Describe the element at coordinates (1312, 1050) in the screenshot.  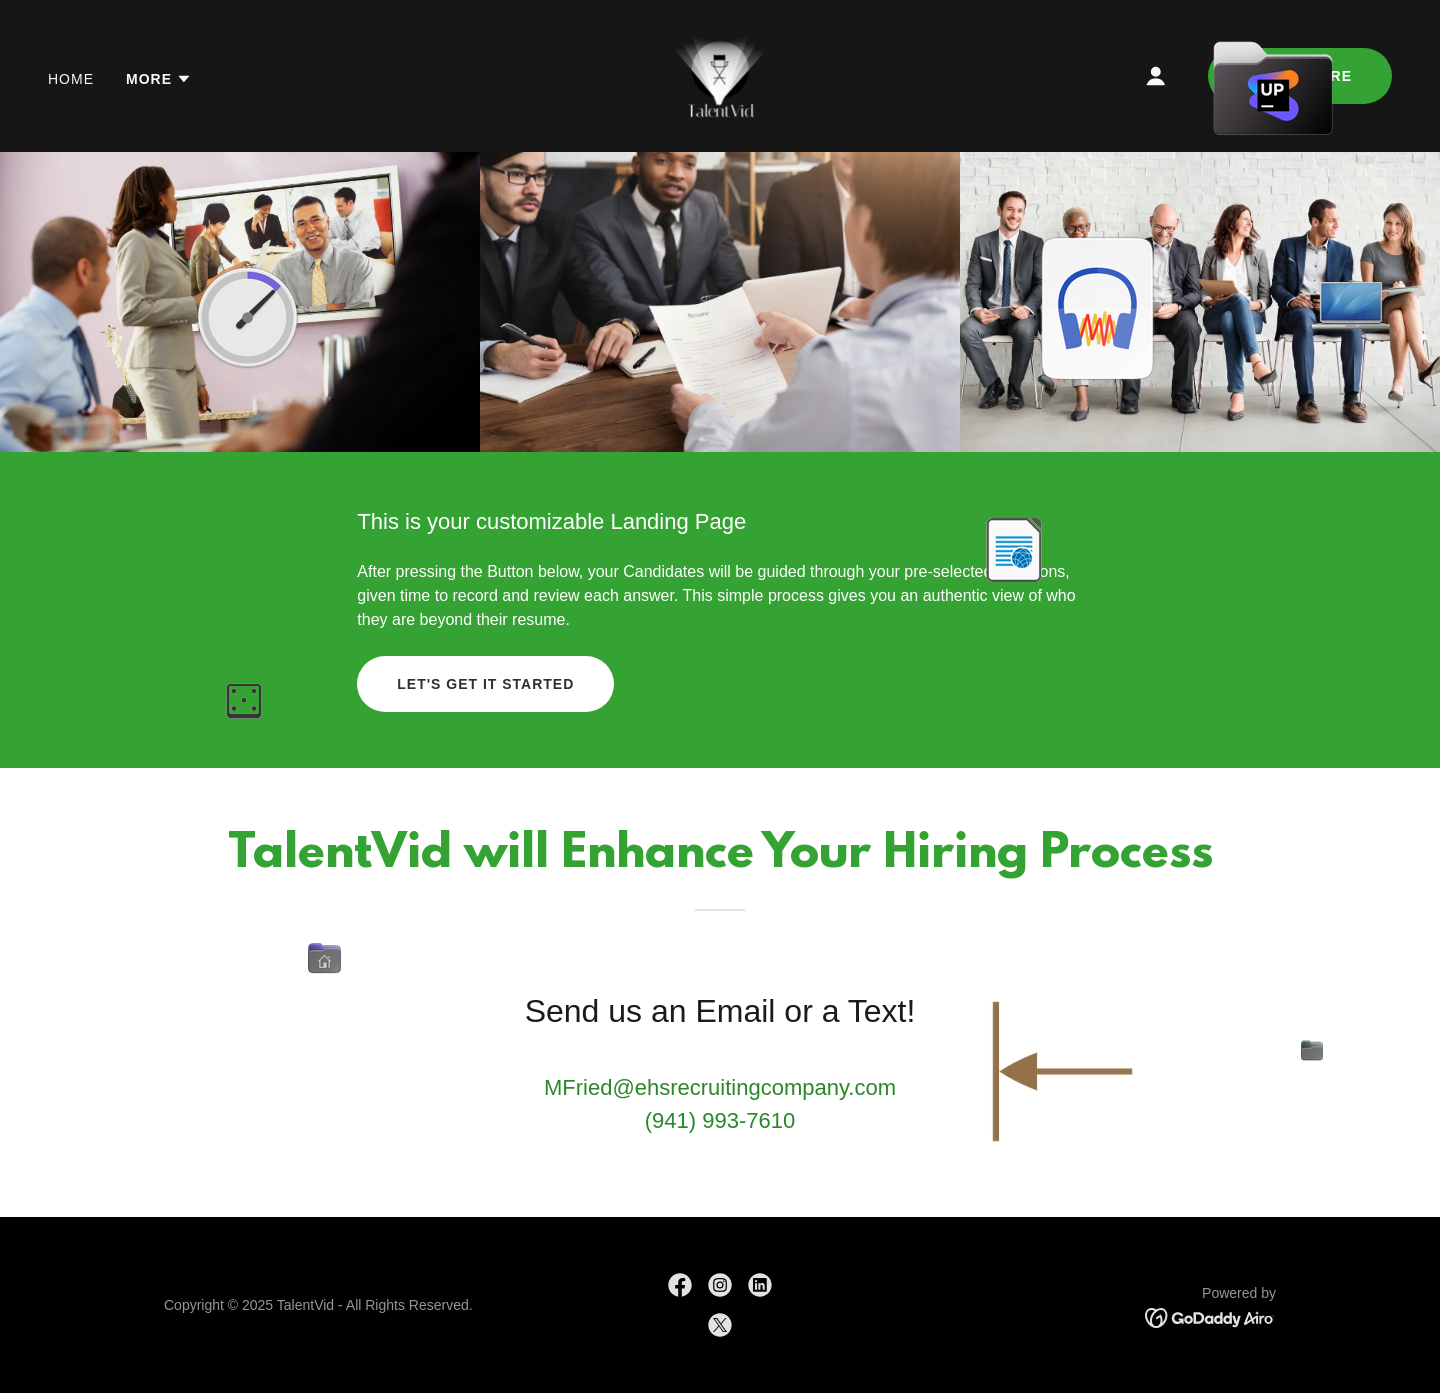
I see `indicates an open or currently accessed folder` at that location.